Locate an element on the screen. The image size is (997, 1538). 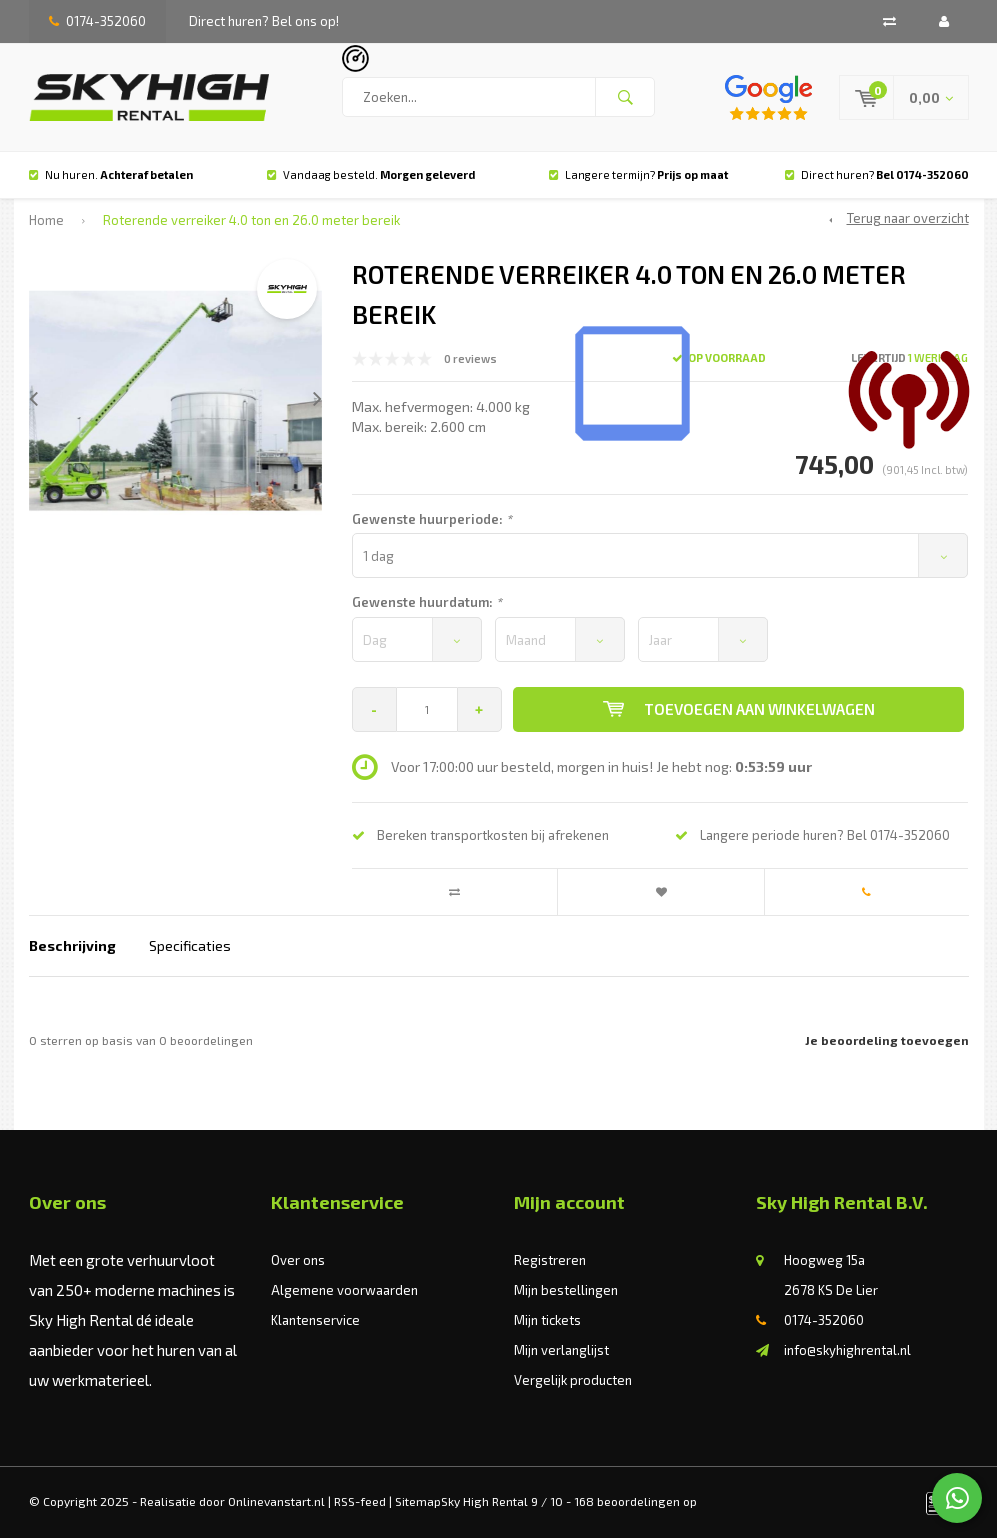
access radio or audio streaming is located at coordinates (909, 397).